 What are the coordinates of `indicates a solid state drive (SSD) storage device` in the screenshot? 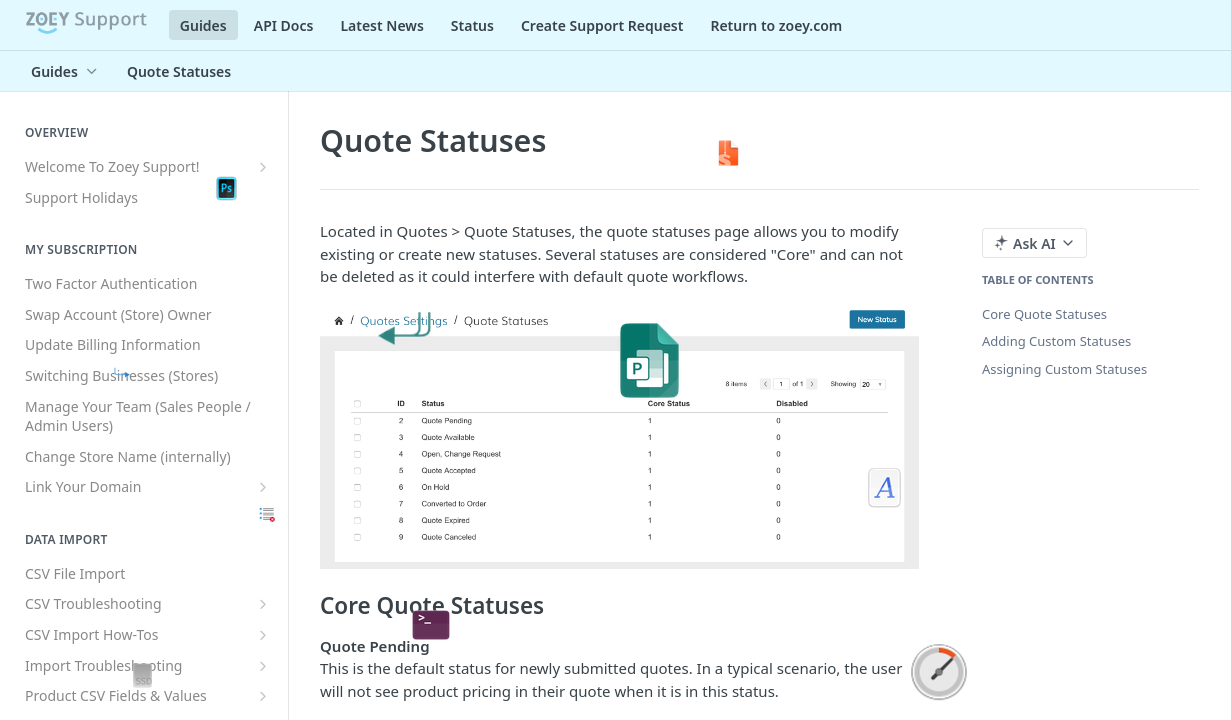 It's located at (142, 675).